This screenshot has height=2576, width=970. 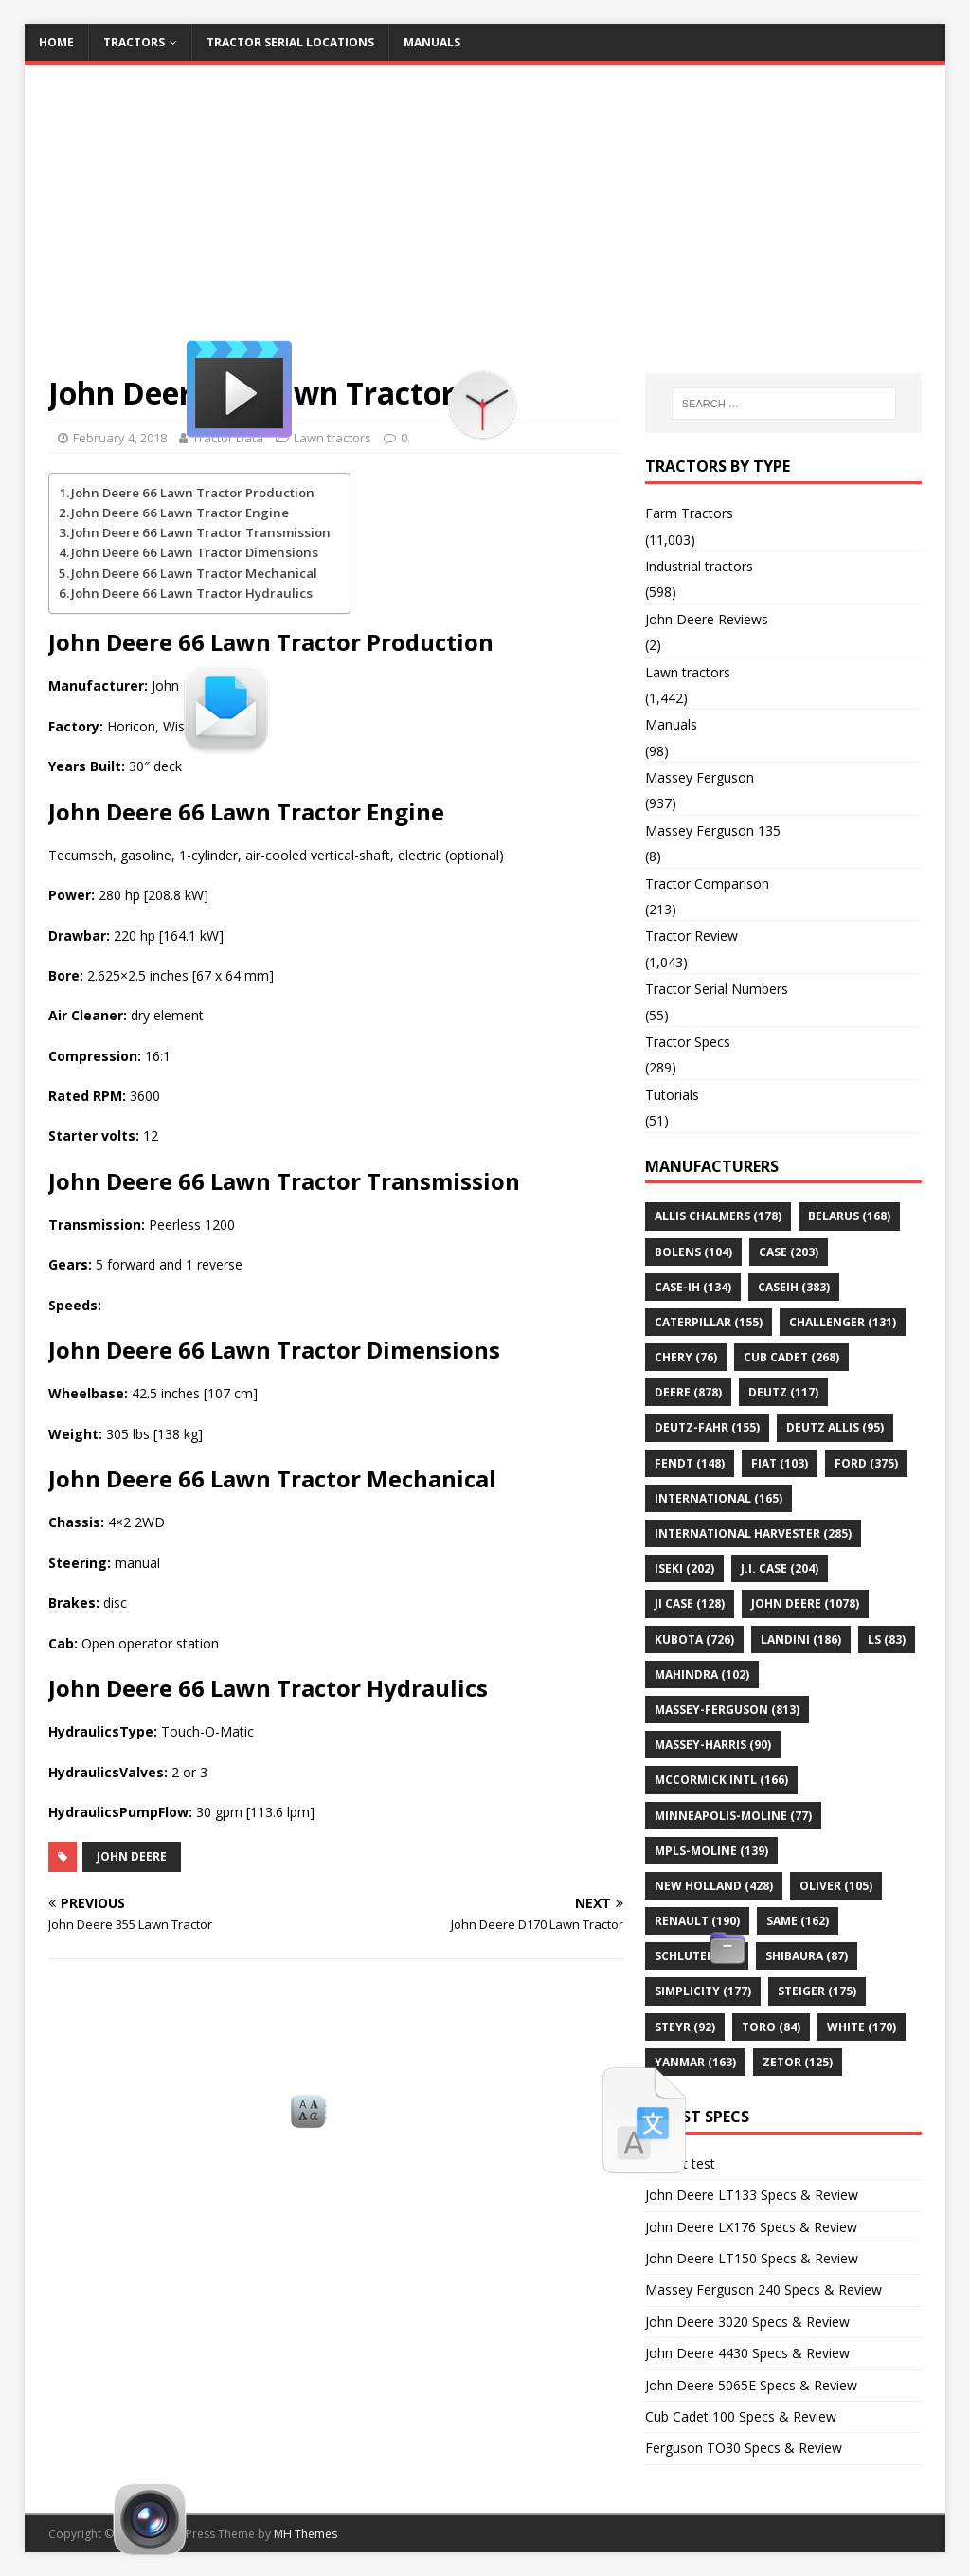 I want to click on open font book to manage installed fonts, so click(x=308, y=2111).